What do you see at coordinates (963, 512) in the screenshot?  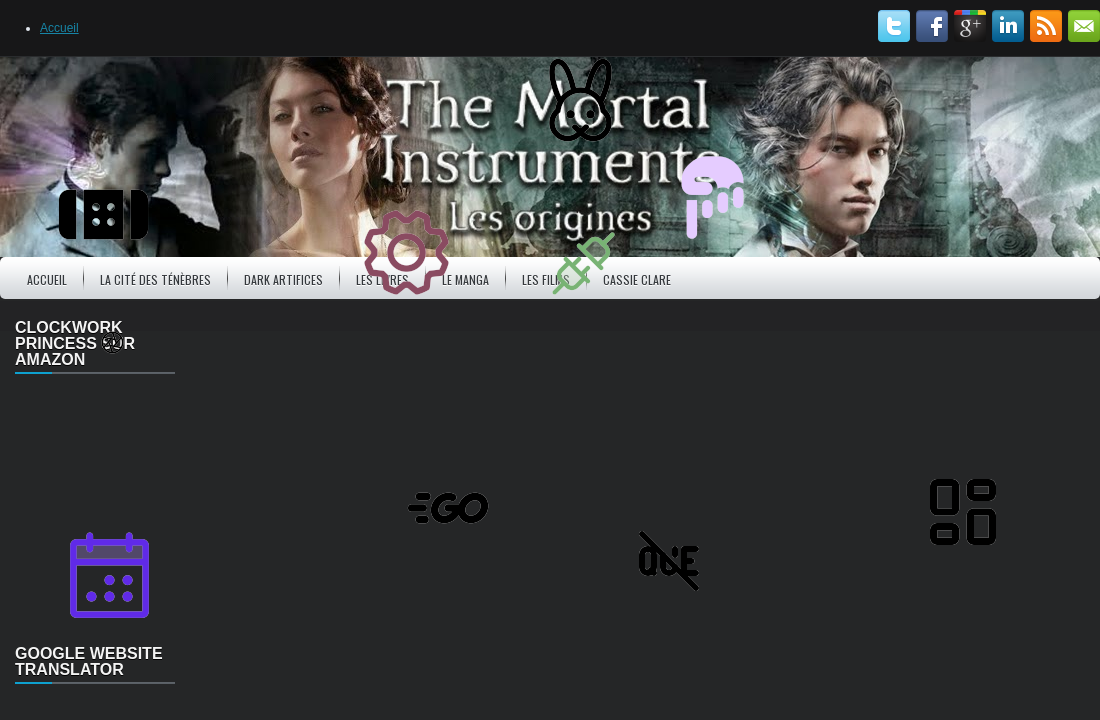 I see `open dashboard view` at bounding box center [963, 512].